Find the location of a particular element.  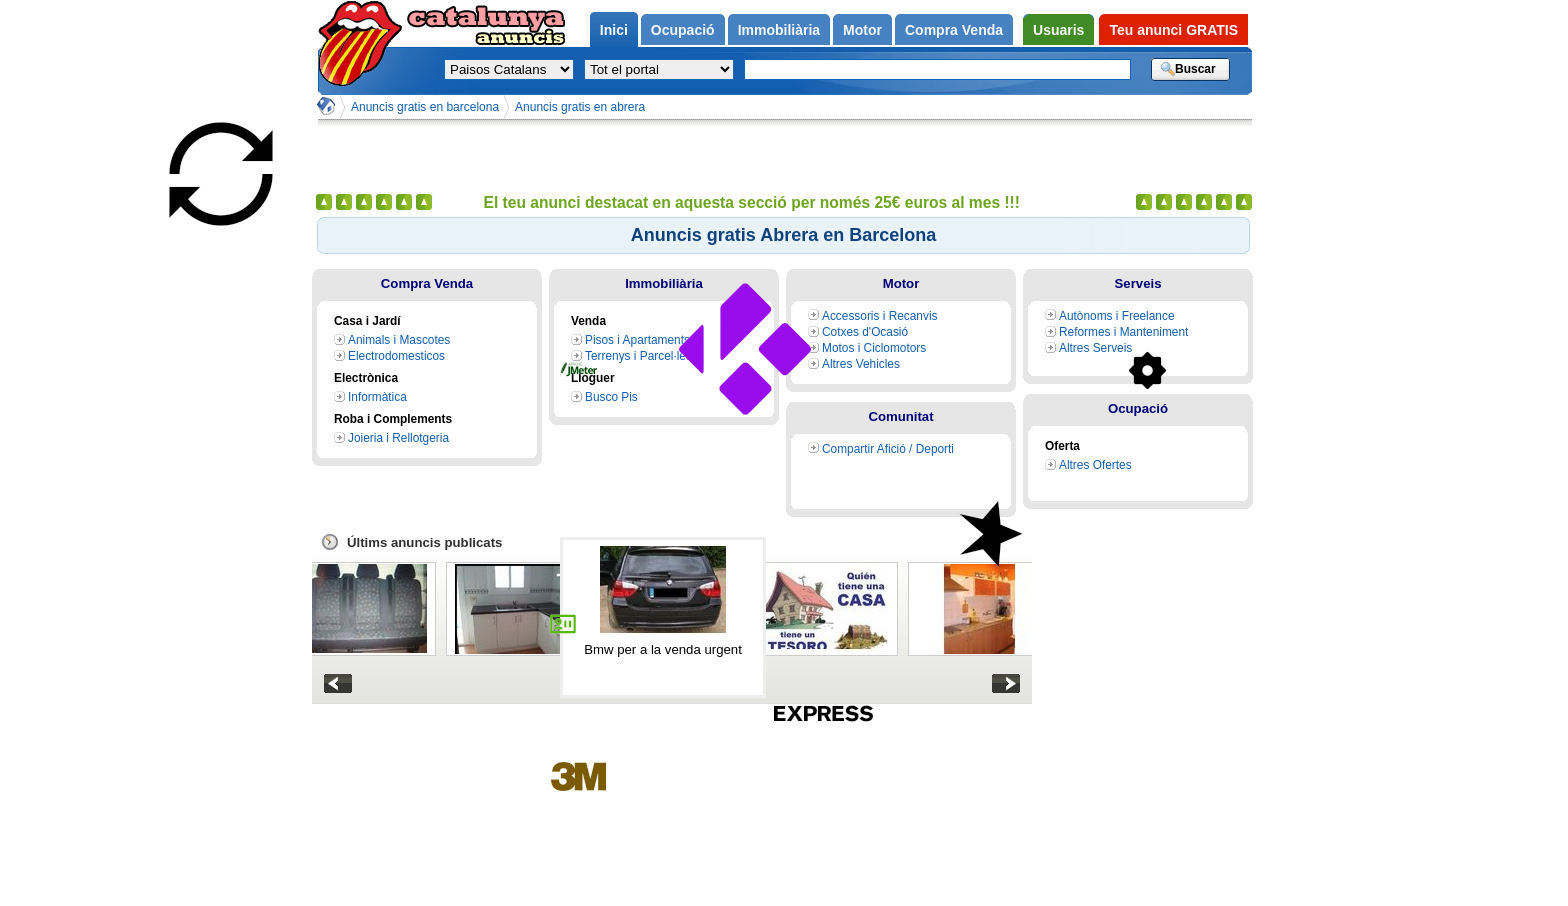

apache jmeter application logo is located at coordinates (578, 369).